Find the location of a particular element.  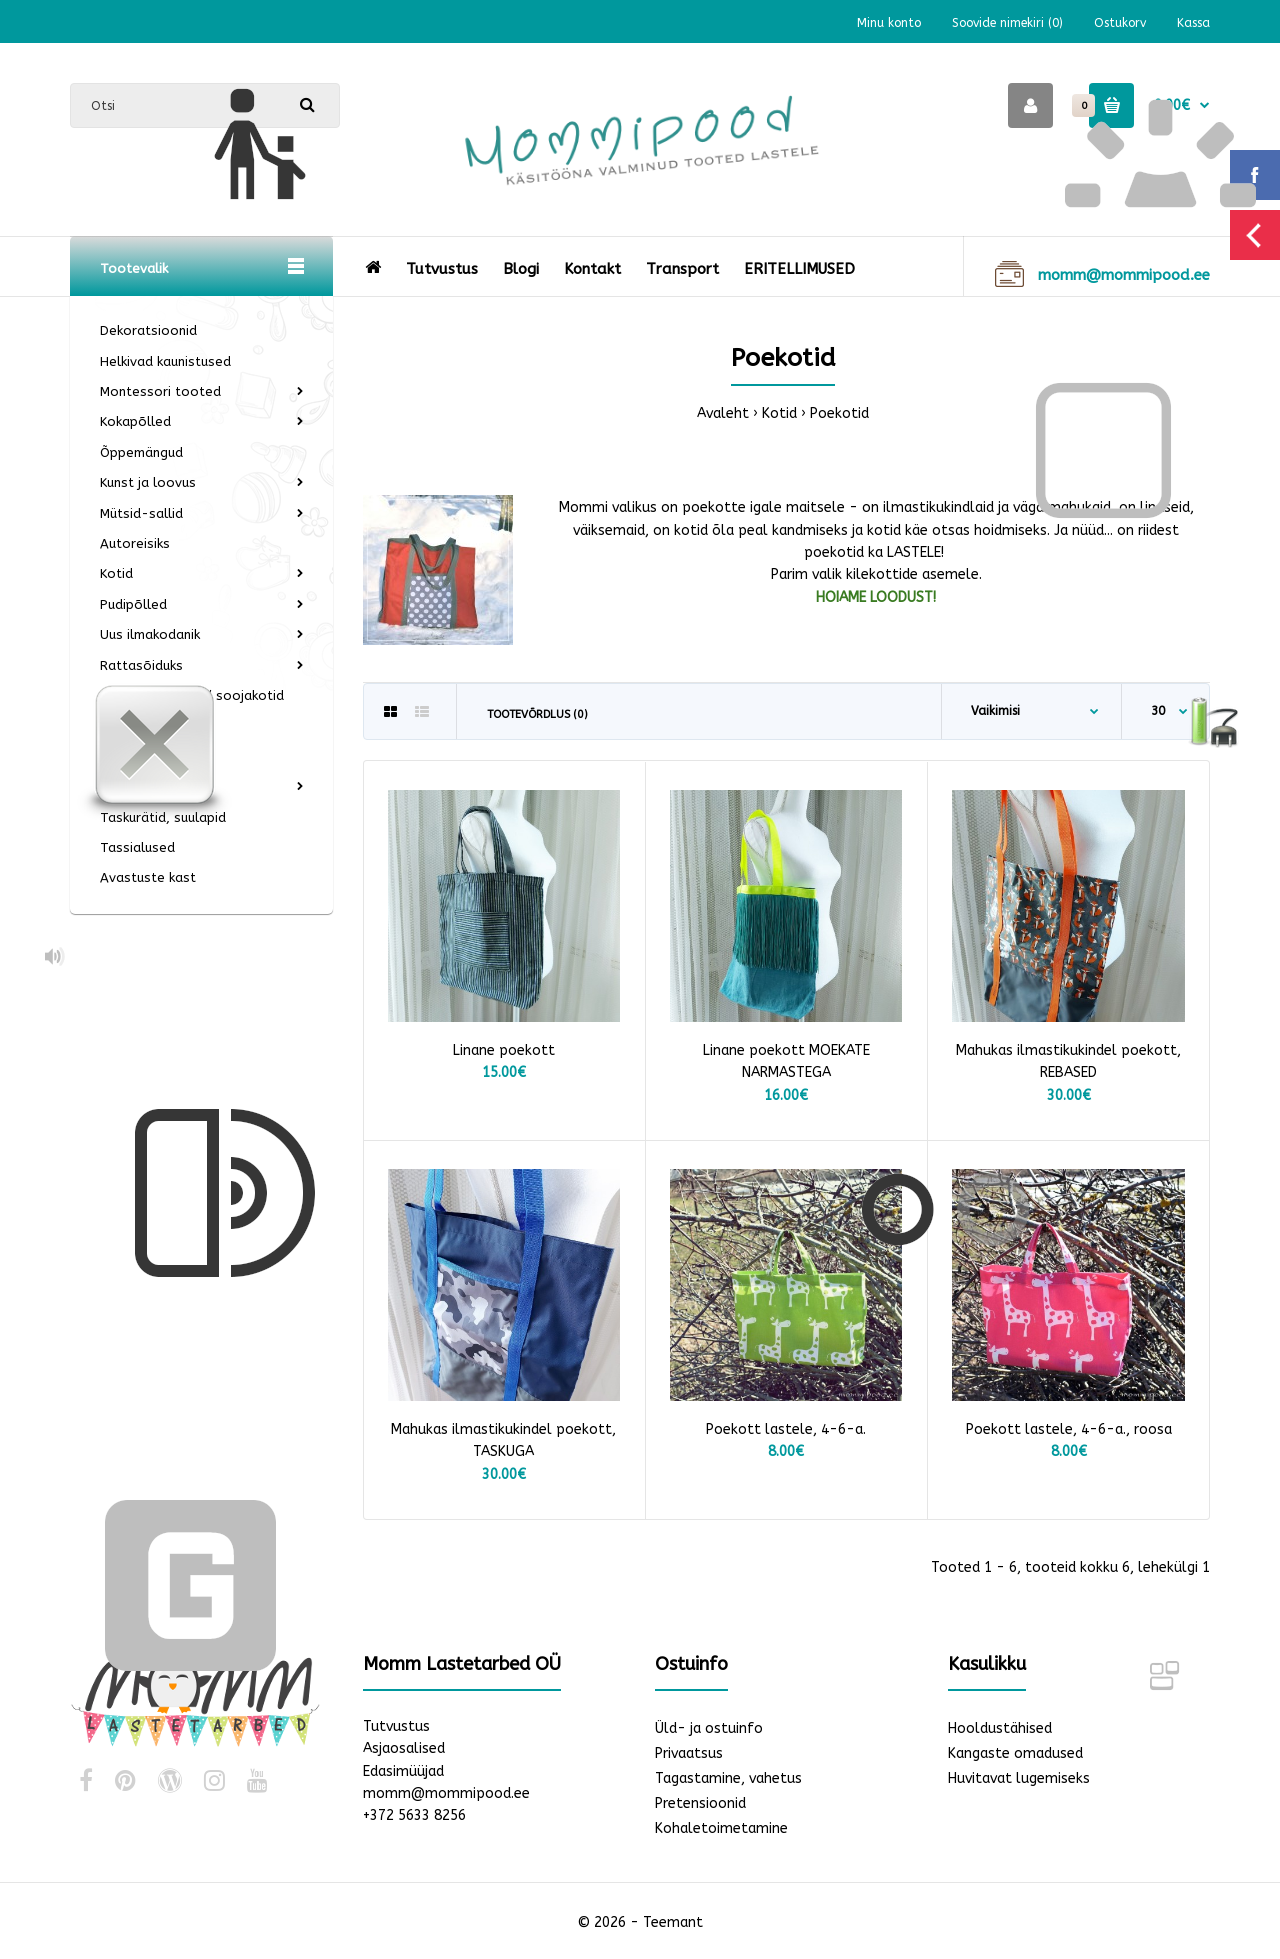

battery fully charged and connected to power is located at coordinates (1212, 721).